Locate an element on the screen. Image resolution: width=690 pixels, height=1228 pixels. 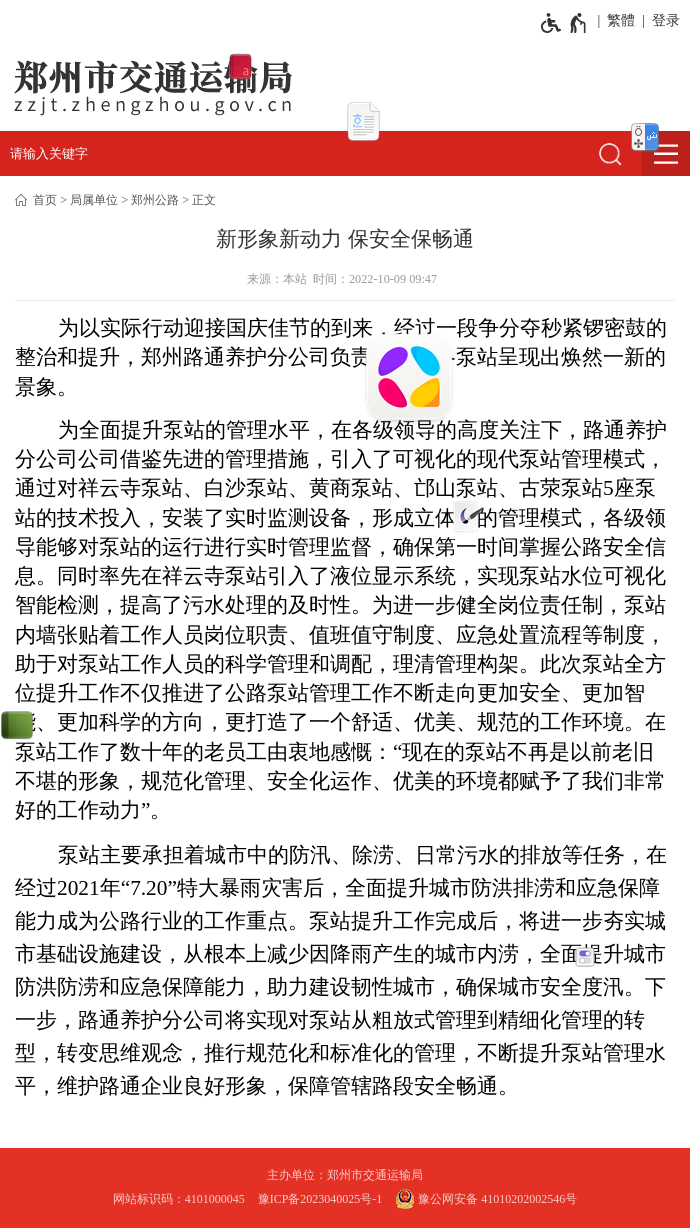
open a Hangul Word Processor (.hwp) document is located at coordinates (363, 121).